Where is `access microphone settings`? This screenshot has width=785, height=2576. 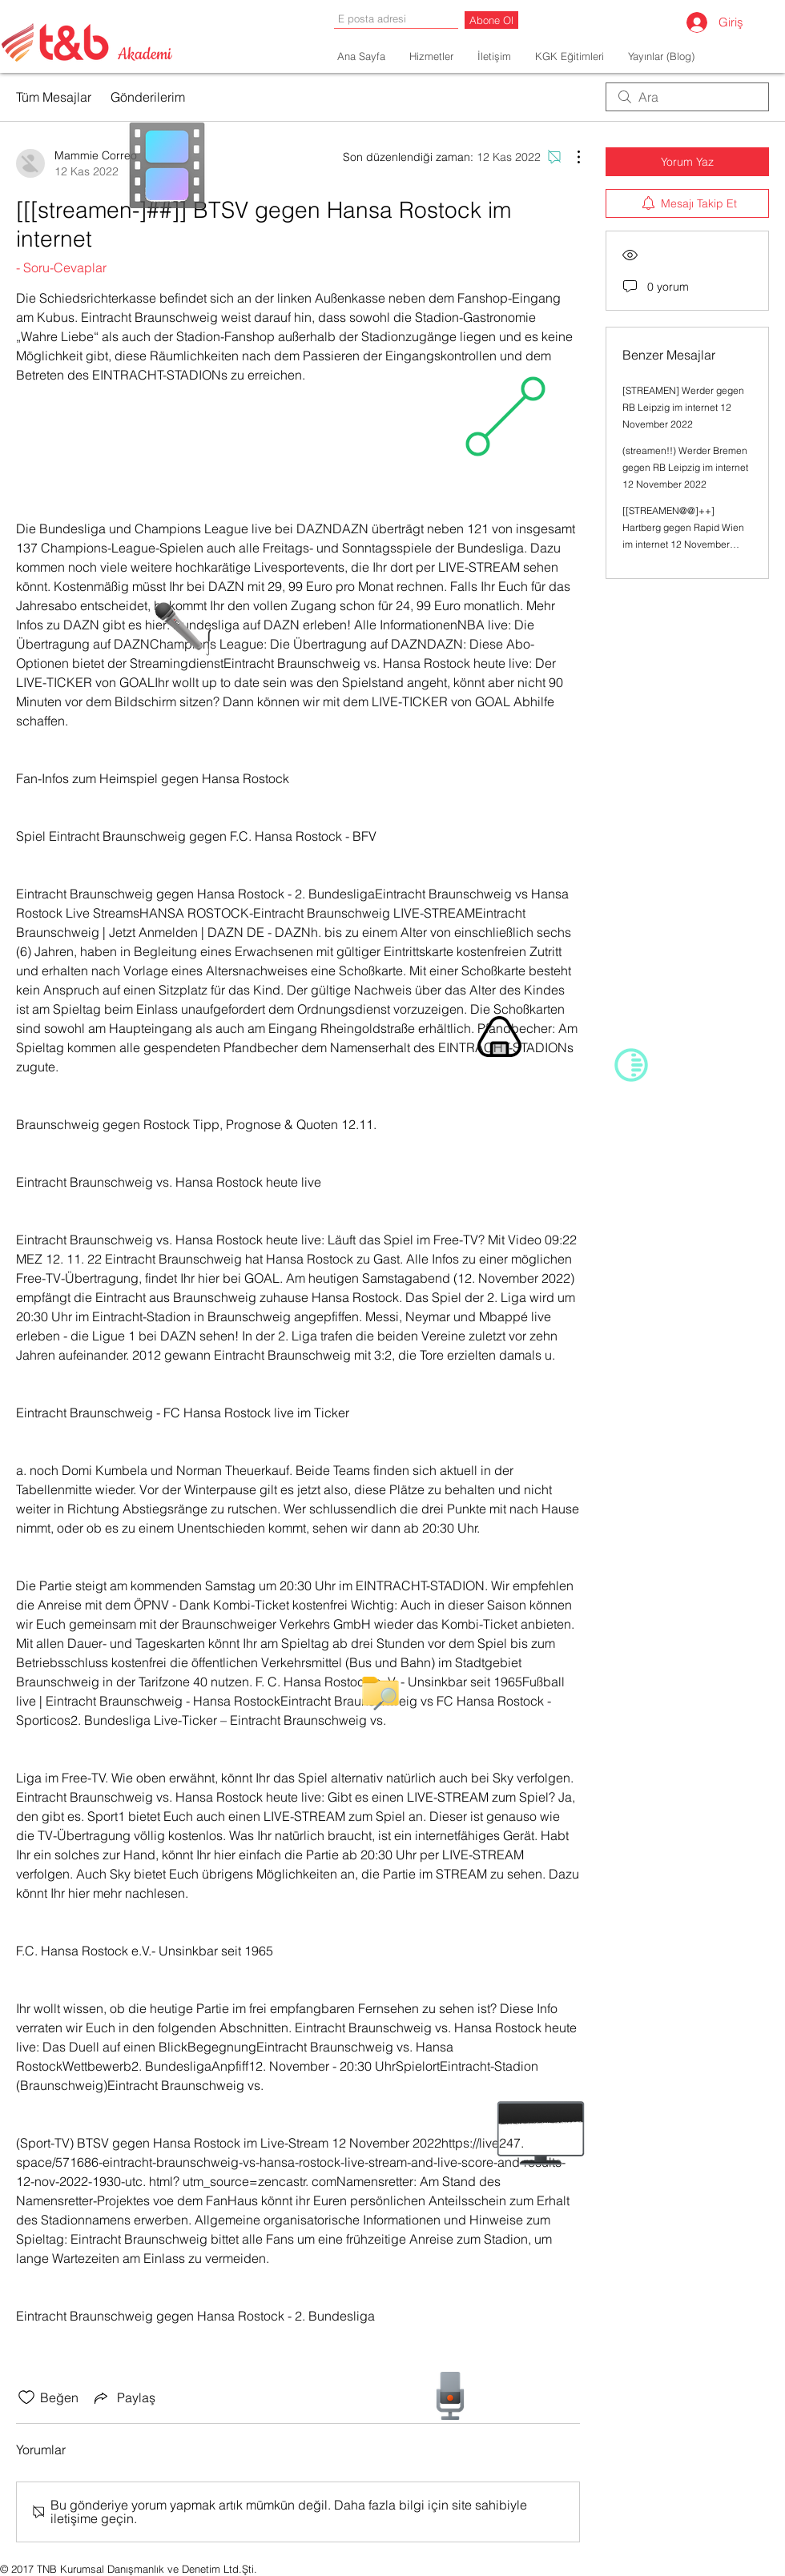 access microphone settings is located at coordinates (183, 630).